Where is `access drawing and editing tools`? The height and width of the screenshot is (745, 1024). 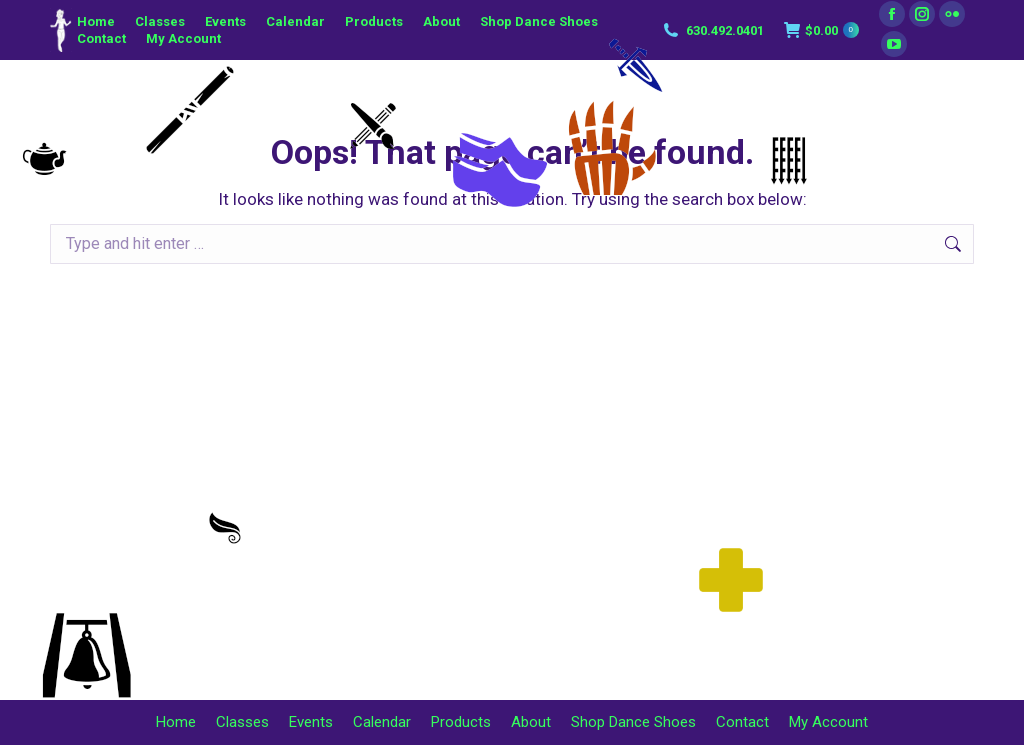 access drawing and editing tools is located at coordinates (373, 126).